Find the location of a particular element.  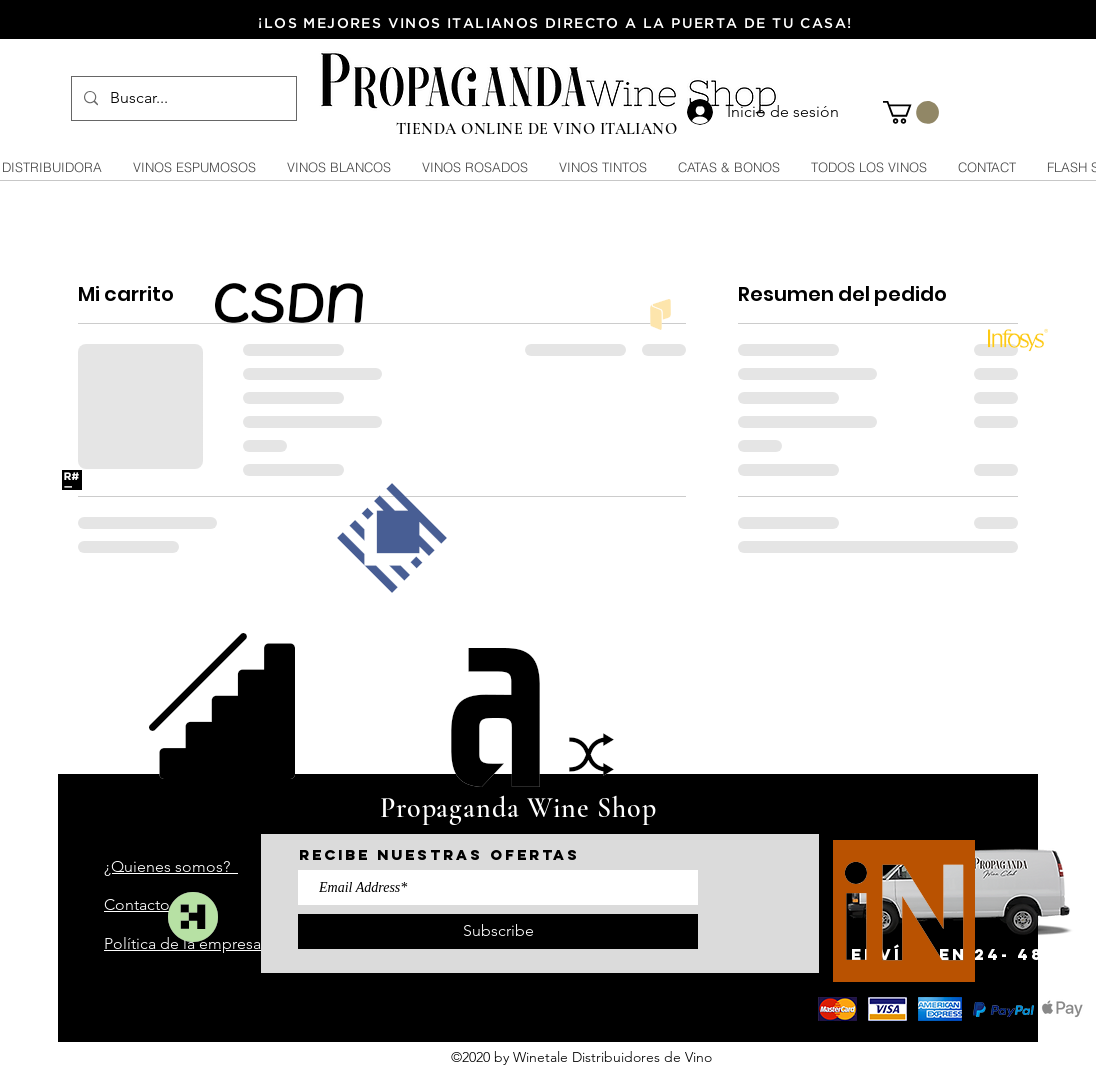

open raycast app is located at coordinates (392, 538).